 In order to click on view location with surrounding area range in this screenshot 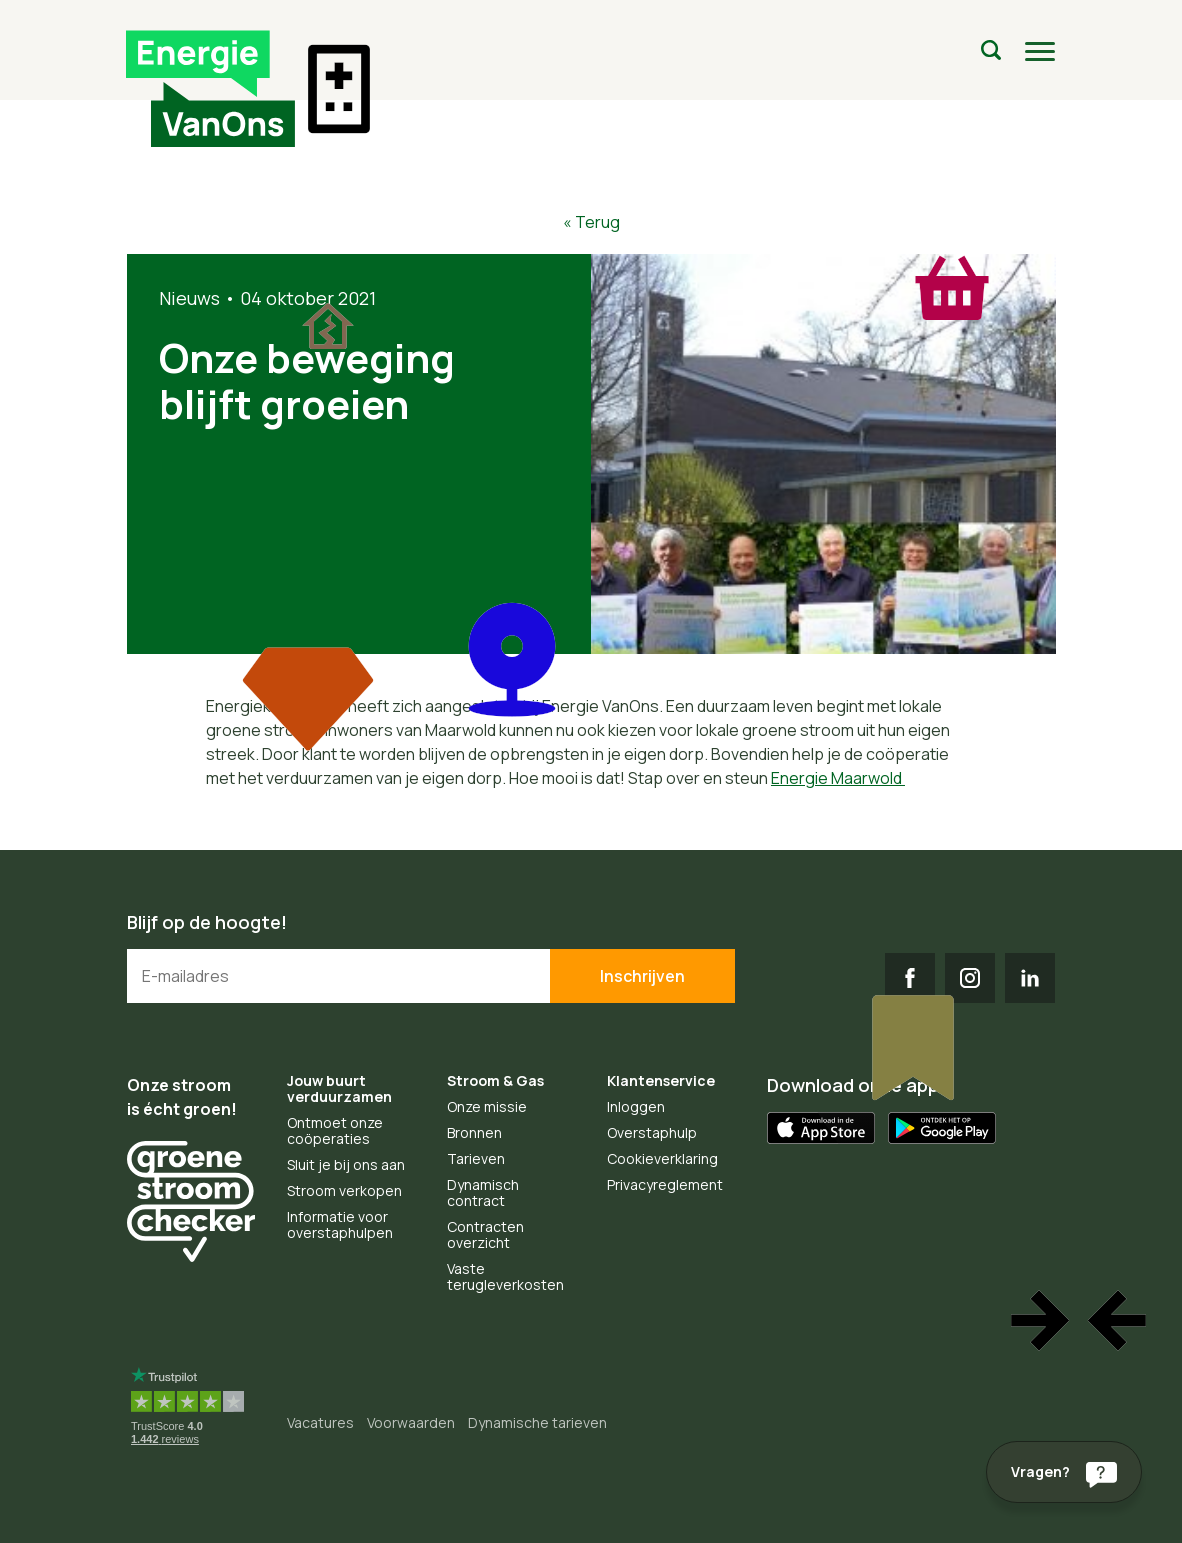, I will do `click(512, 657)`.